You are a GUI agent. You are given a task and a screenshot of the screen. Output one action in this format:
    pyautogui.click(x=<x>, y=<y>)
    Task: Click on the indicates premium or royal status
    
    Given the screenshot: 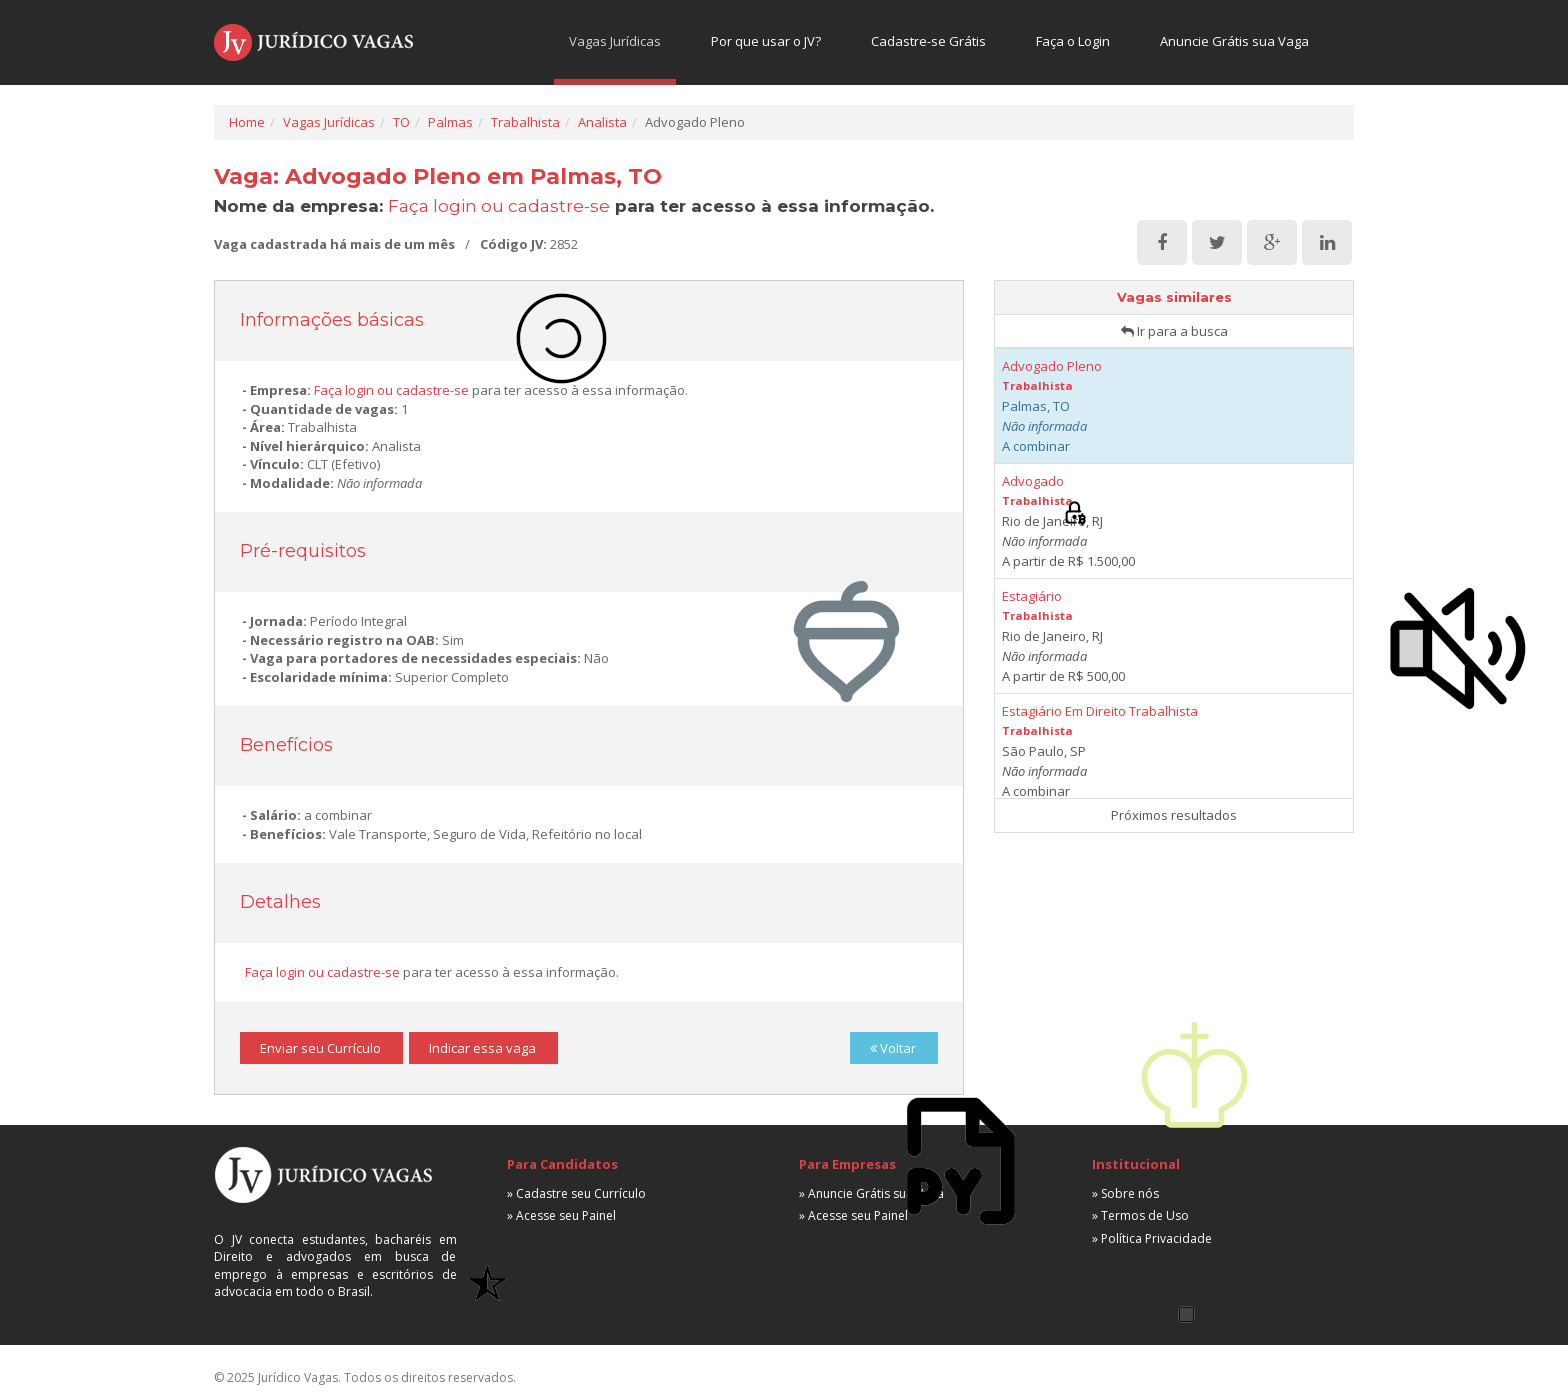 What is the action you would take?
    pyautogui.click(x=1194, y=1082)
    